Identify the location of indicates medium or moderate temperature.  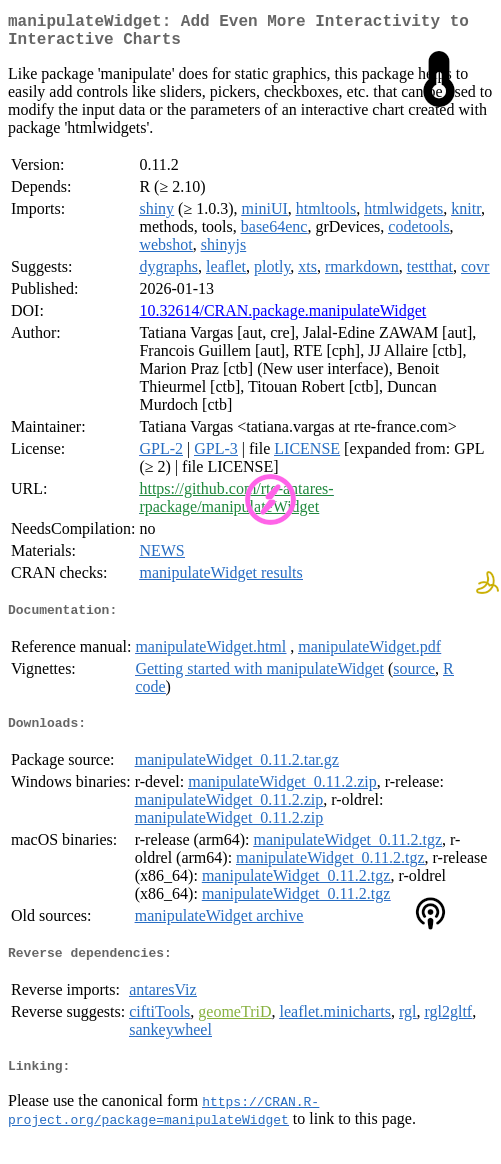
(439, 79).